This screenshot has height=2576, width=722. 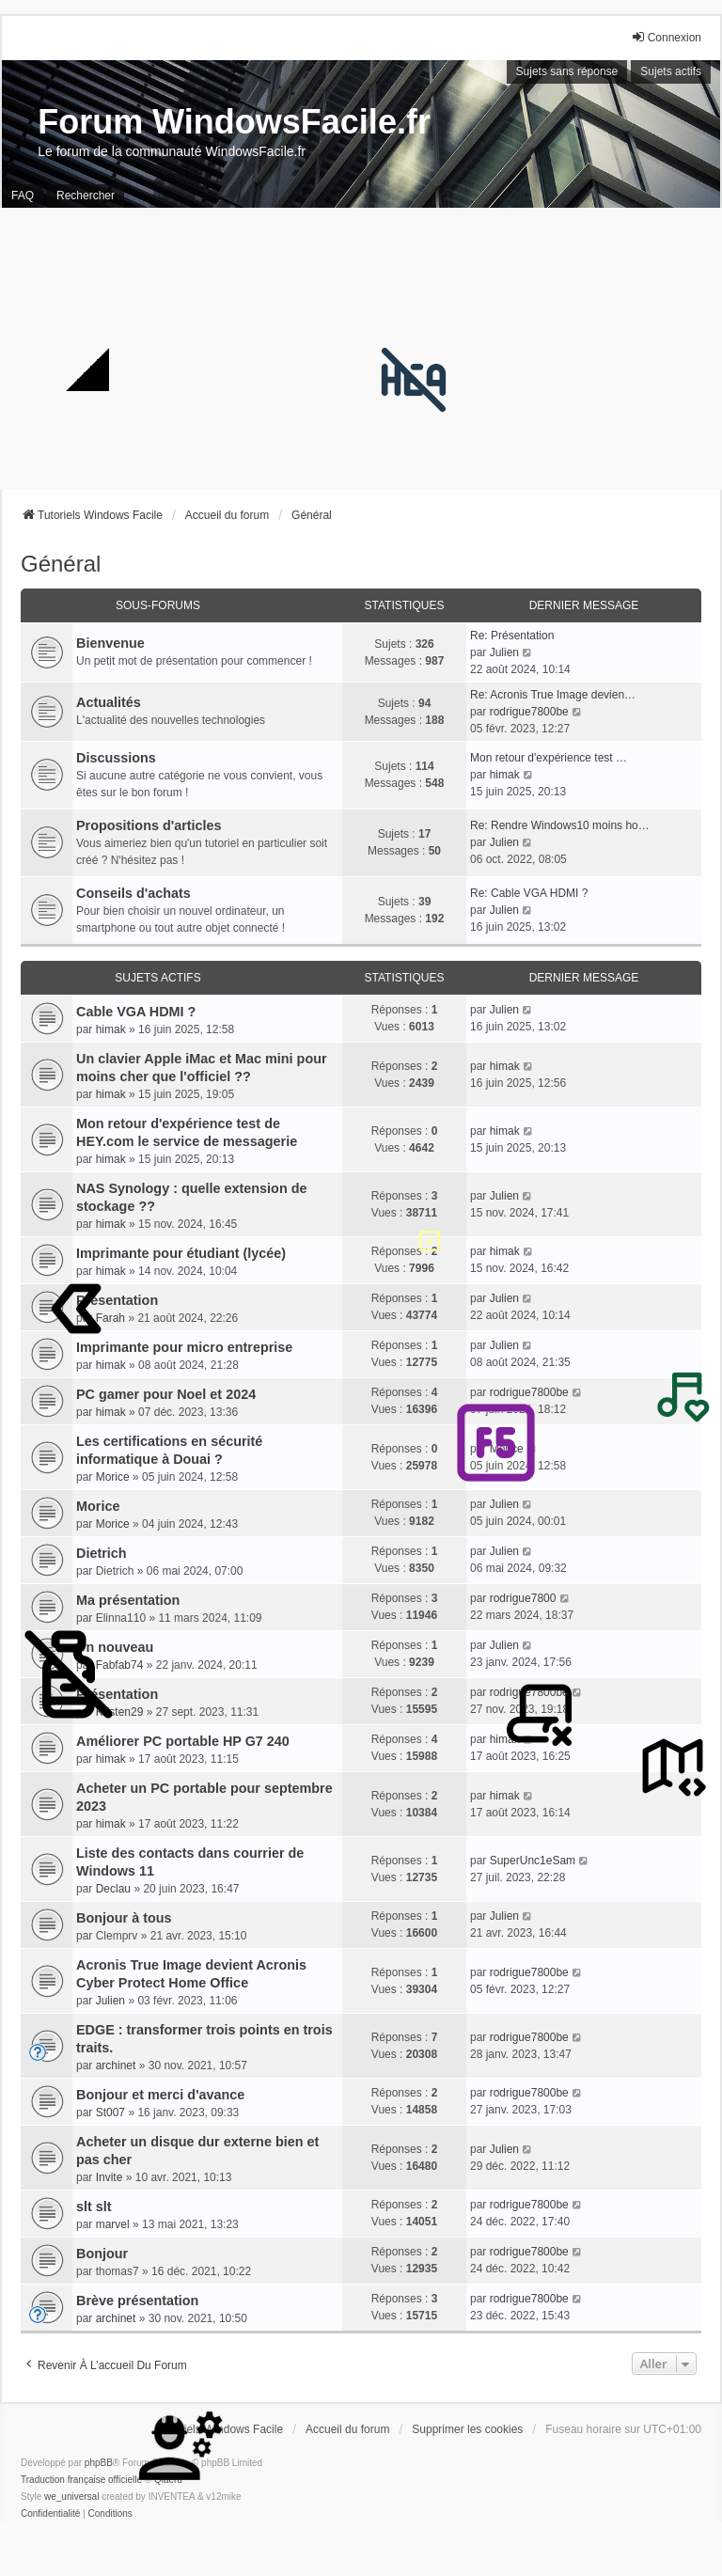 What do you see at coordinates (87, 369) in the screenshot?
I see `indicates full cellular signal strength` at bounding box center [87, 369].